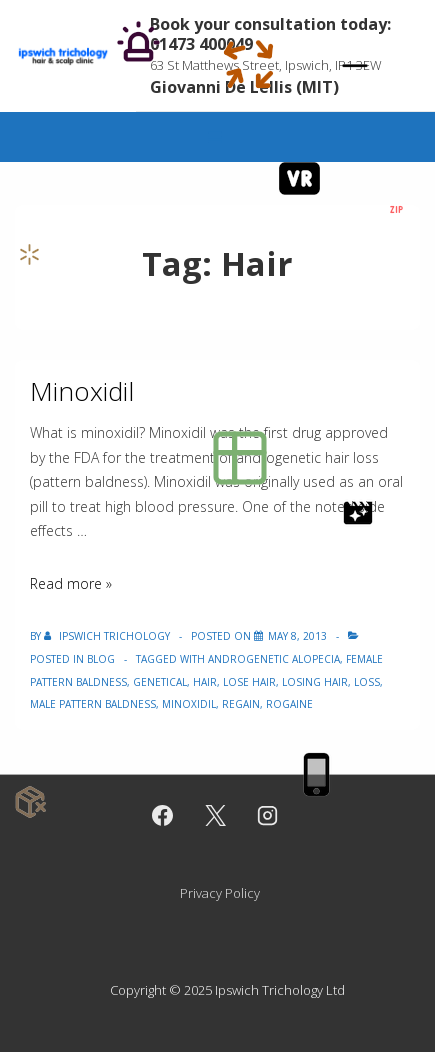 This screenshot has height=1052, width=435. What do you see at coordinates (355, 77) in the screenshot?
I see `maximize a window or panel` at bounding box center [355, 77].